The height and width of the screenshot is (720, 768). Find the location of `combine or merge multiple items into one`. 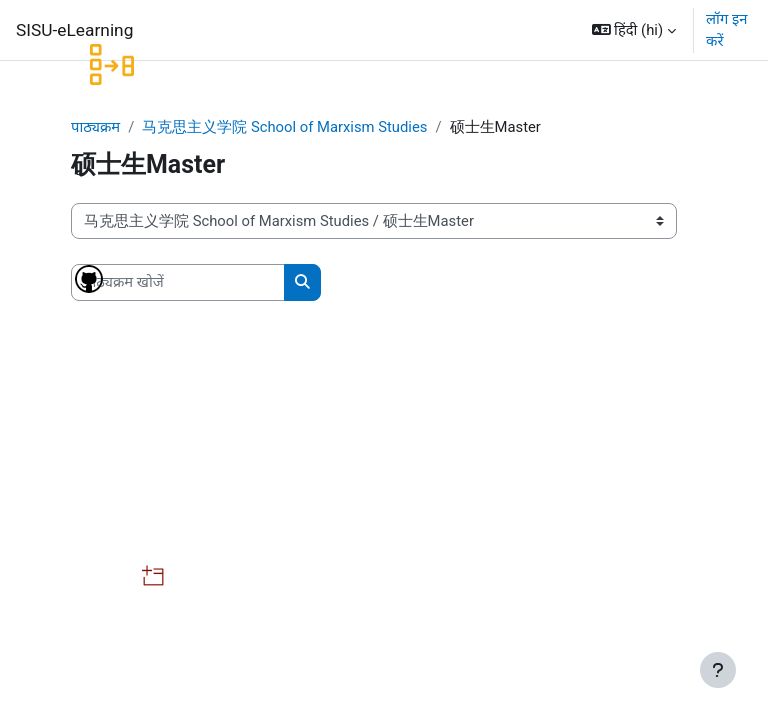

combine or merge multiple items into one is located at coordinates (110, 64).